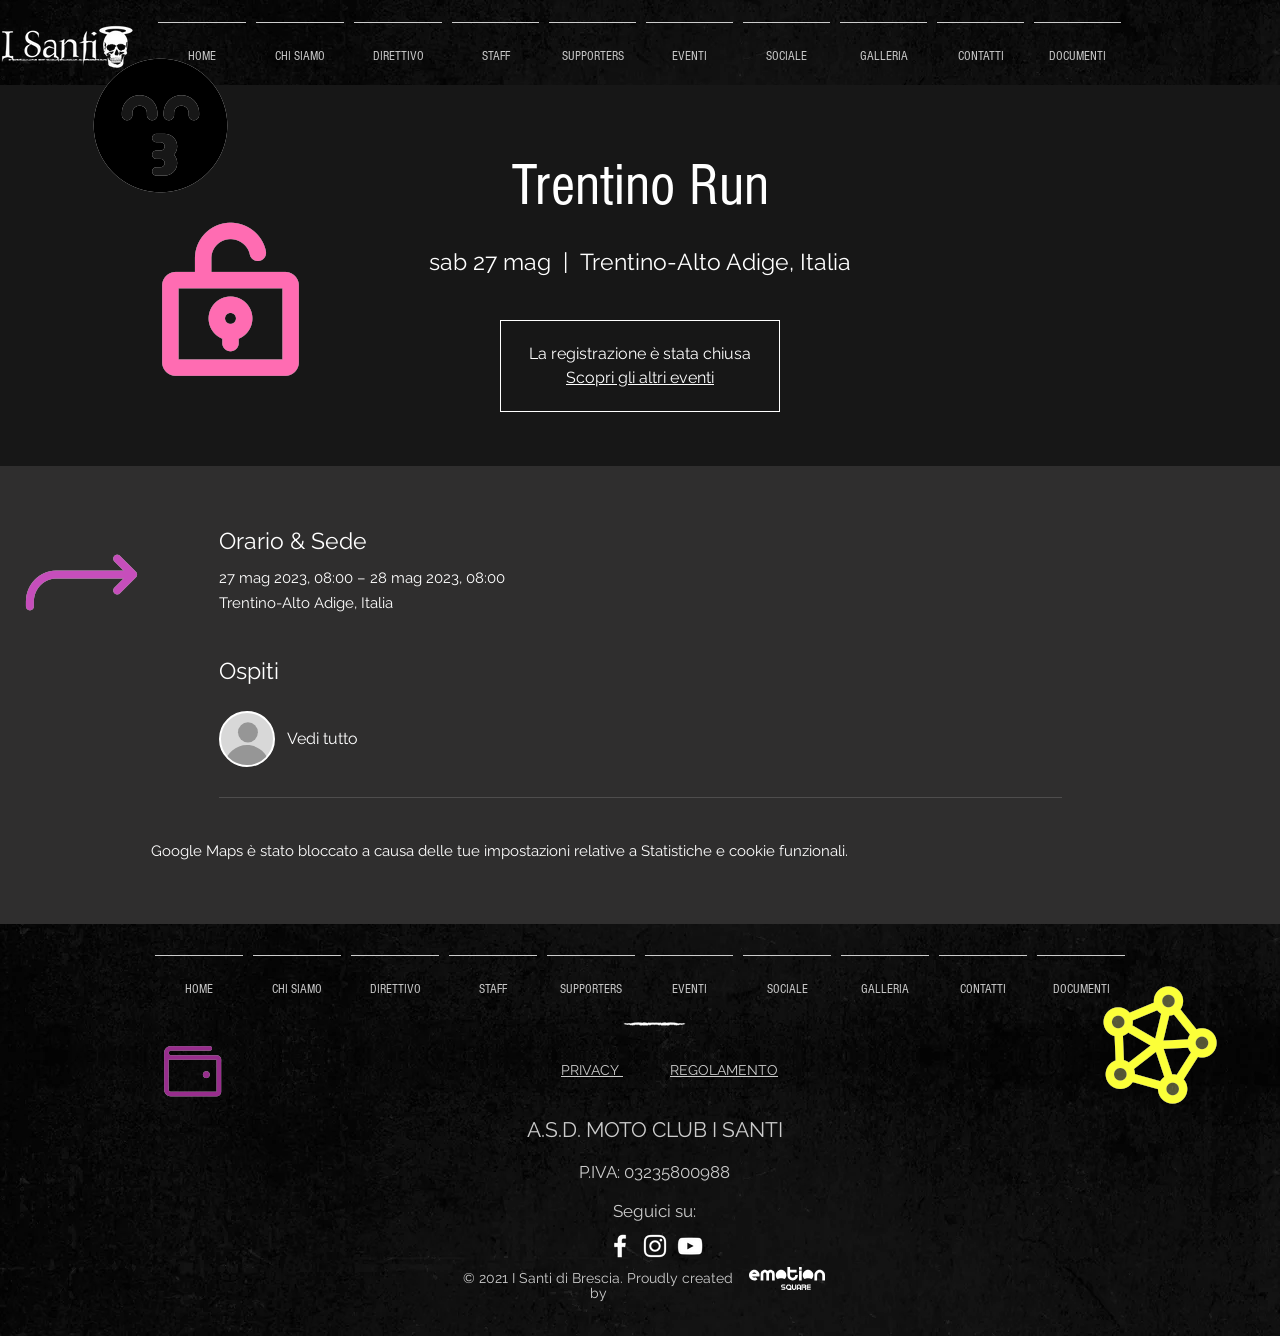  Describe the element at coordinates (230, 307) in the screenshot. I see `unlock with key authentication` at that location.